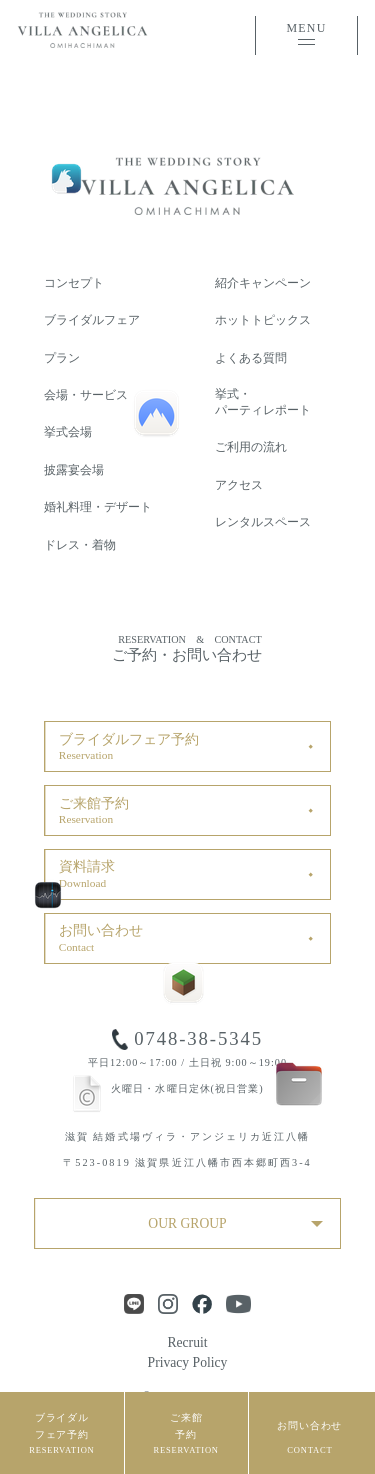 Image resolution: width=375 pixels, height=1474 pixels. Describe the element at coordinates (48, 895) in the screenshot. I see `open the Stocks app` at that location.